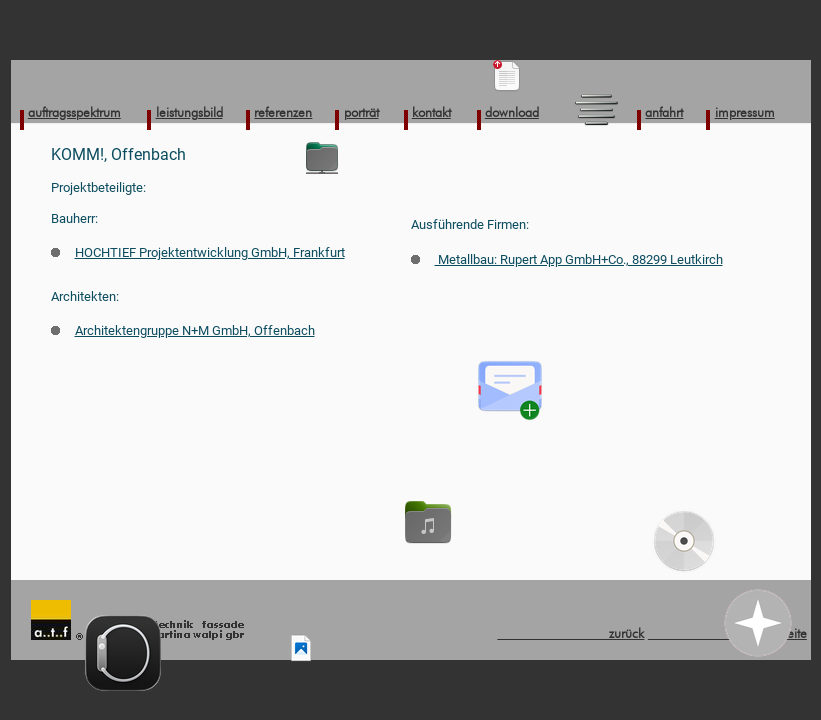  What do you see at coordinates (123, 653) in the screenshot?
I see `open the Apple Watch app` at bounding box center [123, 653].